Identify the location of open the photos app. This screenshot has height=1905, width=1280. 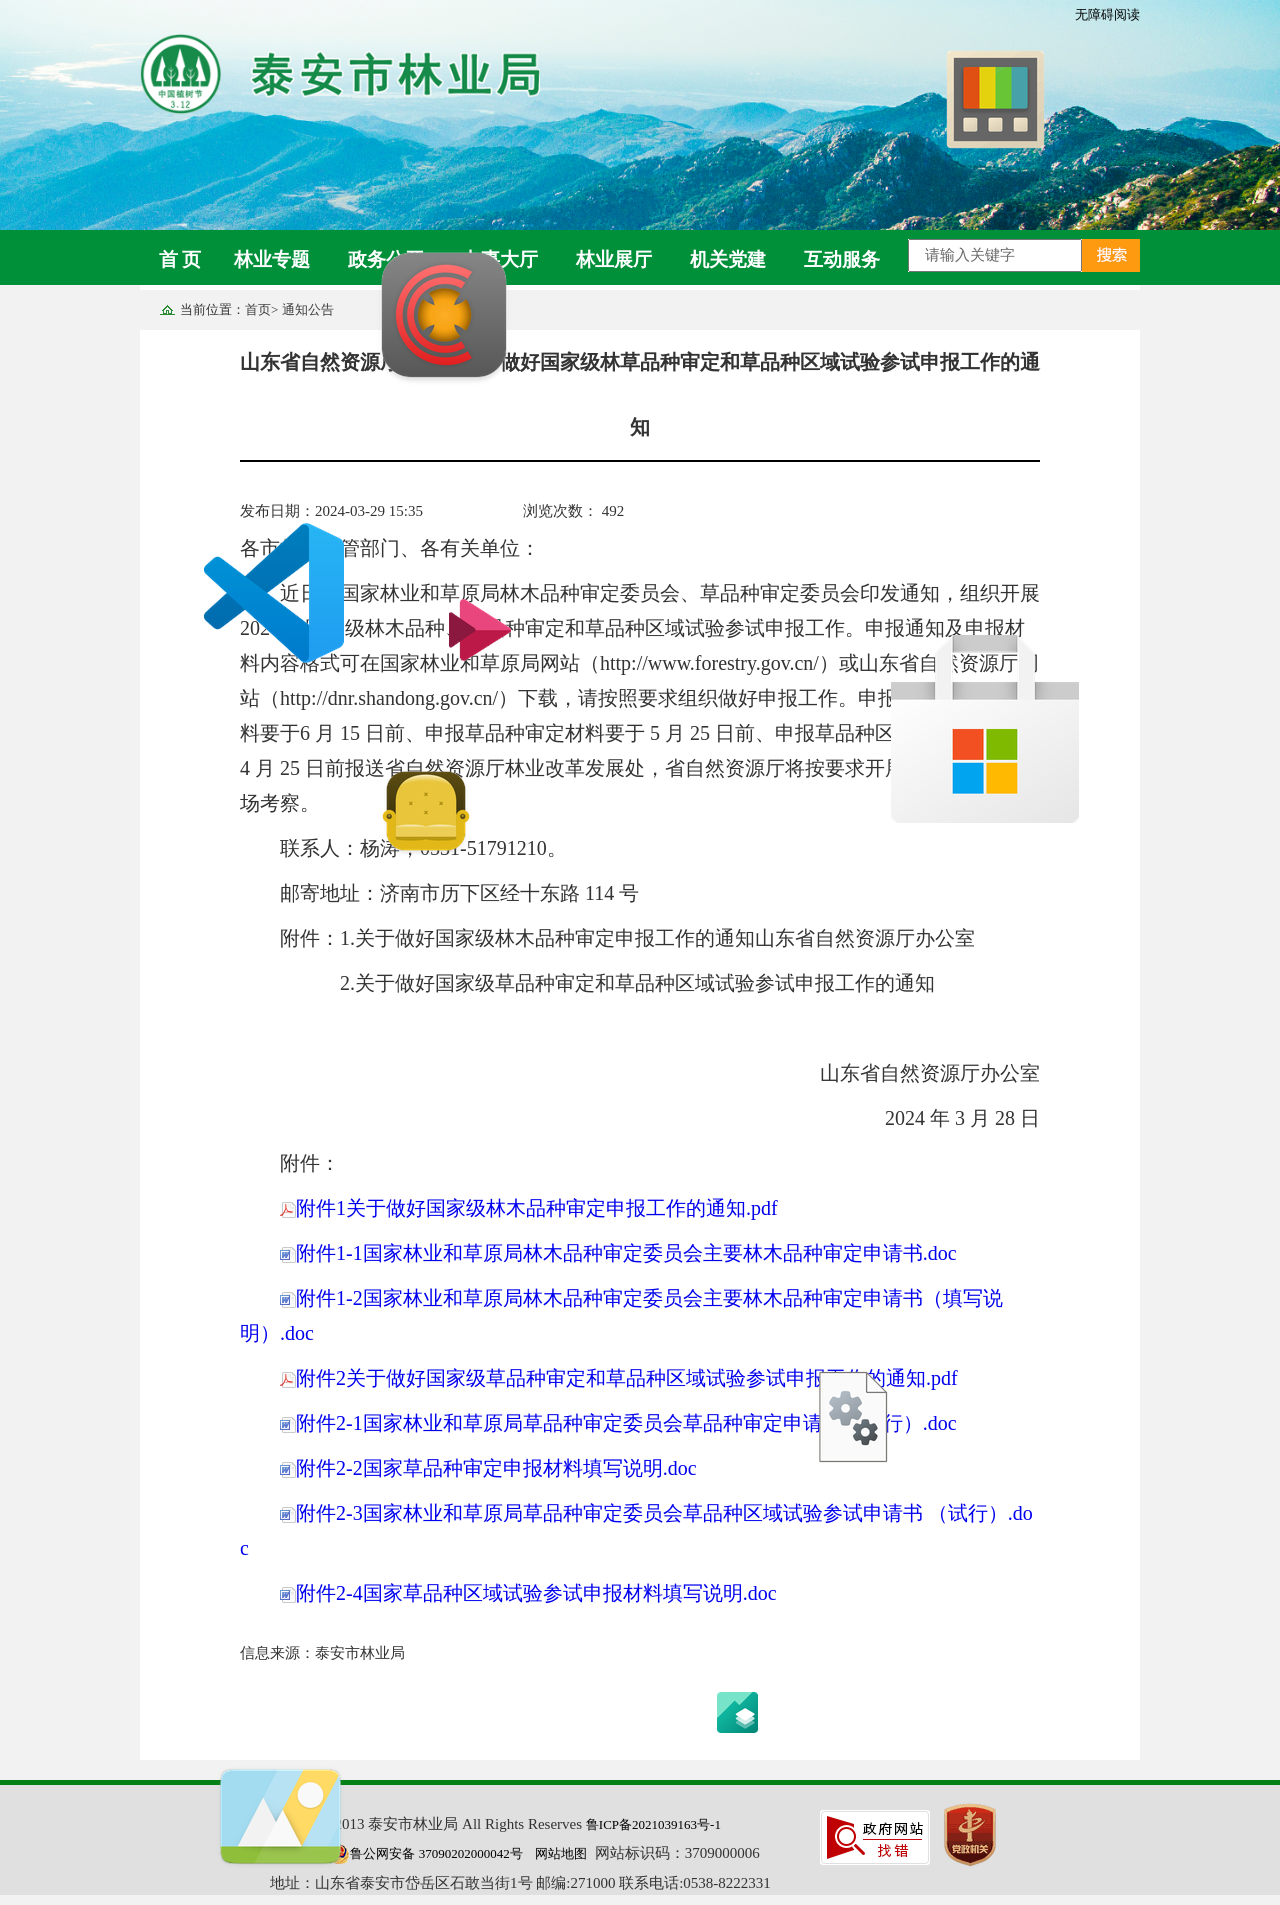
(280, 1816).